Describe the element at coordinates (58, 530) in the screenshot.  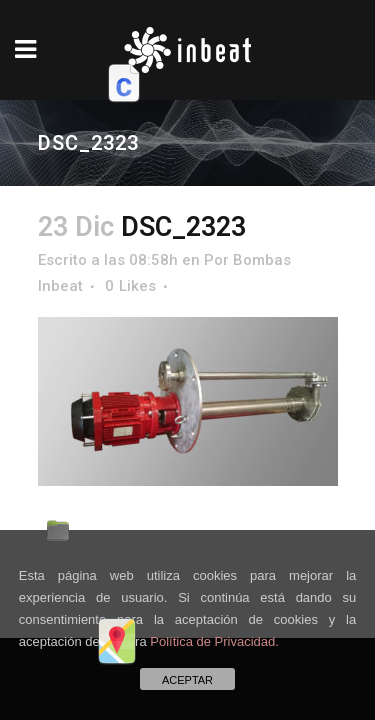
I see `open file folder` at that location.